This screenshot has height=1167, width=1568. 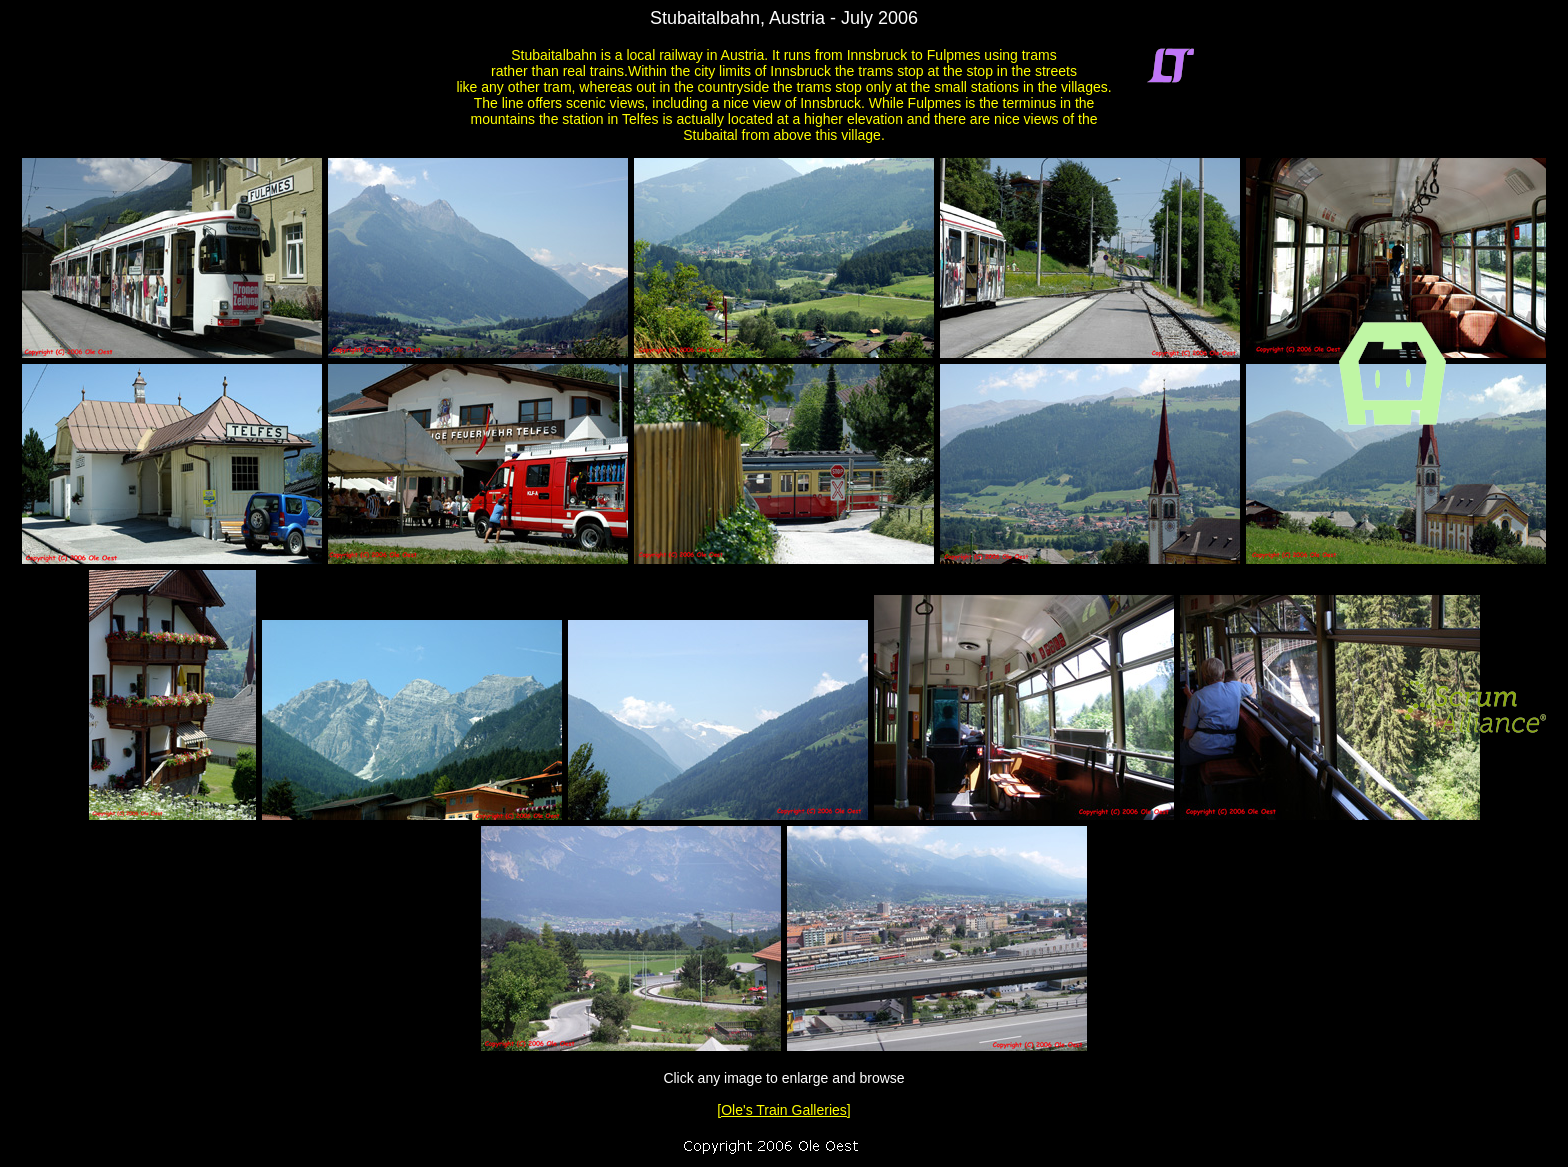 What do you see at coordinates (1392, 373) in the screenshot?
I see `apache cordova framework logo` at bounding box center [1392, 373].